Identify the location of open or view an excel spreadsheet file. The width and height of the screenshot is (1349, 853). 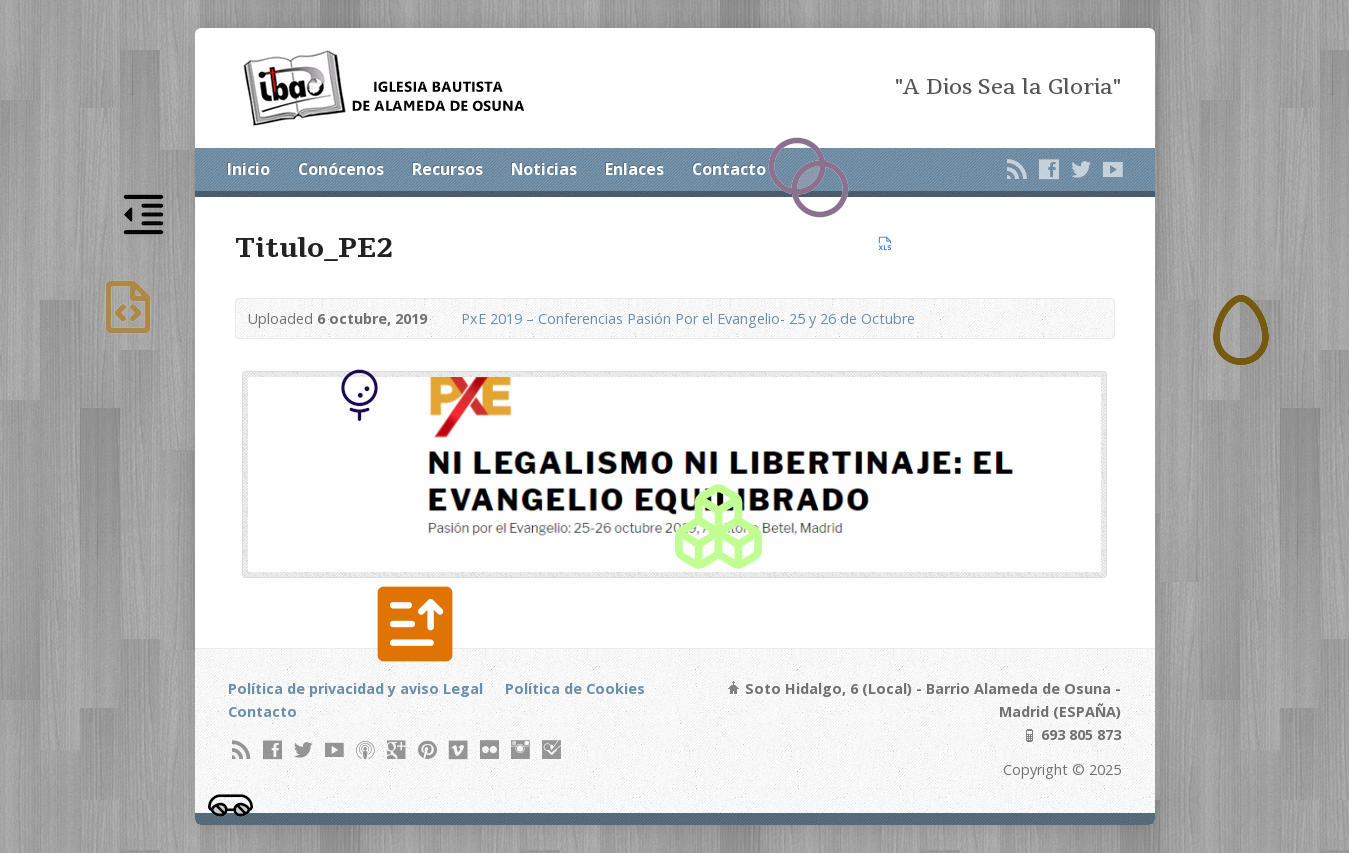
(885, 244).